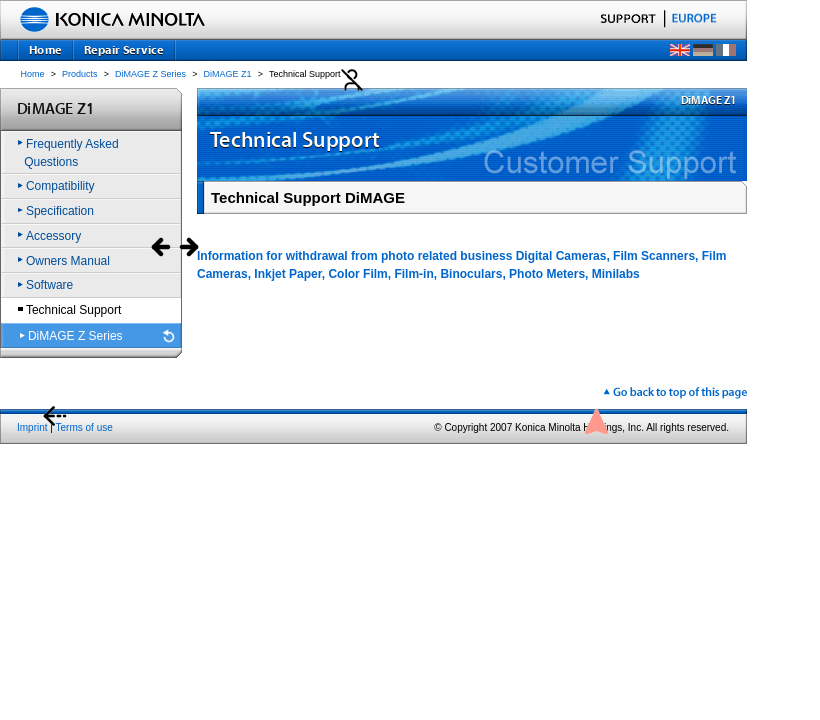 This screenshot has height=720, width=820. Describe the element at coordinates (55, 416) in the screenshot. I see `go back with unsaved progress` at that location.